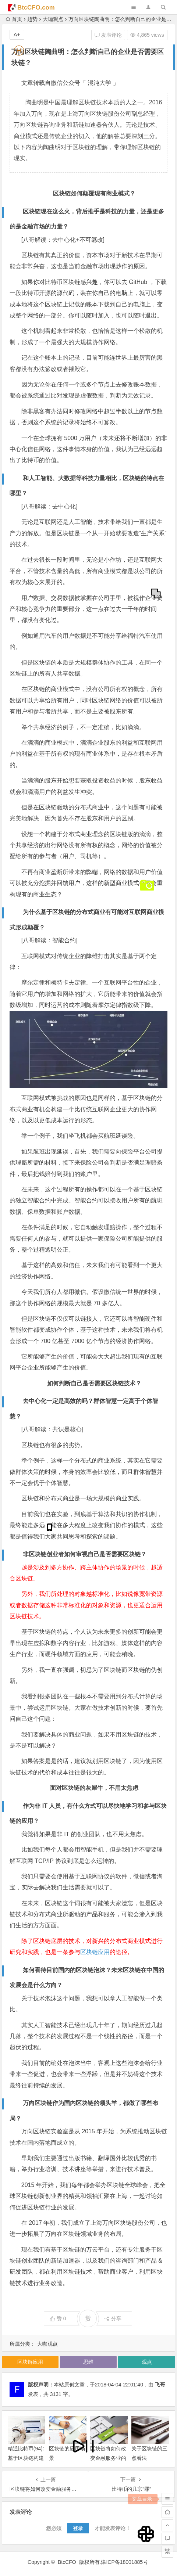 The height and width of the screenshot is (2576, 177). Describe the element at coordinates (147, 885) in the screenshot. I see `take a photo or capture image` at that location.